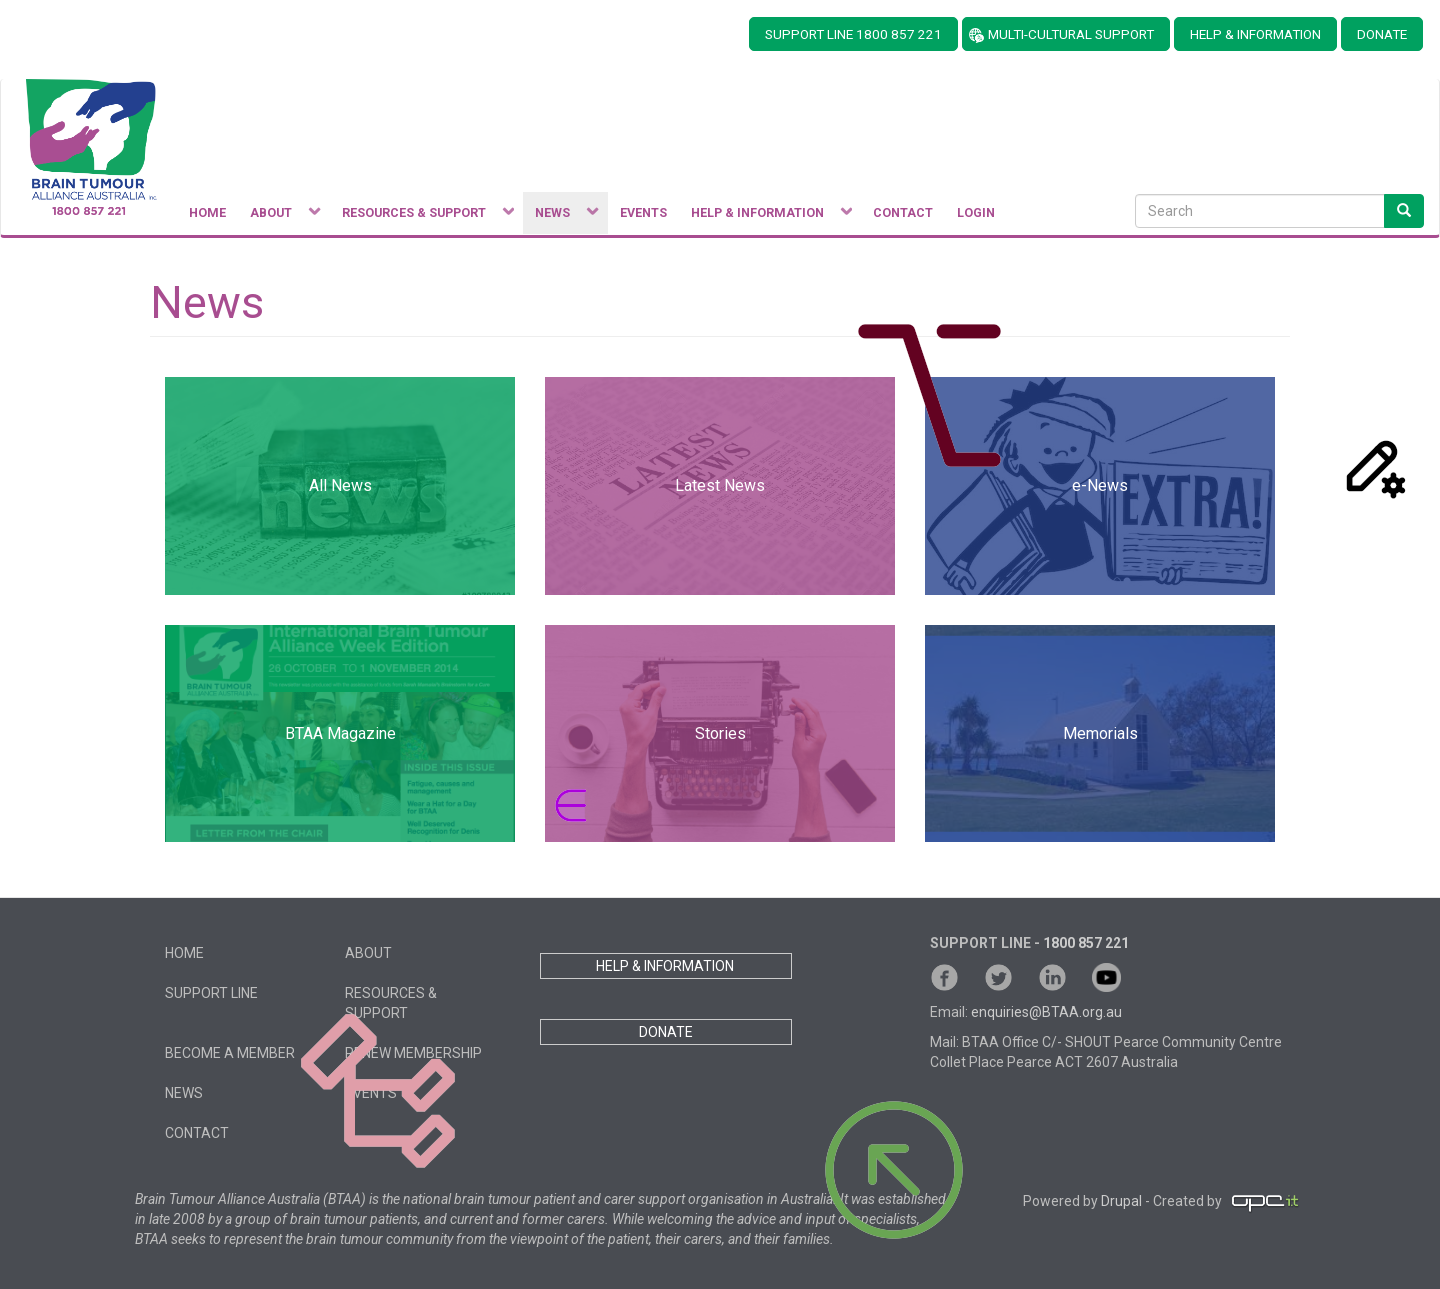 This screenshot has height=1289, width=1440. What do you see at coordinates (379, 1092) in the screenshot?
I see `indicates a class definition in code` at bounding box center [379, 1092].